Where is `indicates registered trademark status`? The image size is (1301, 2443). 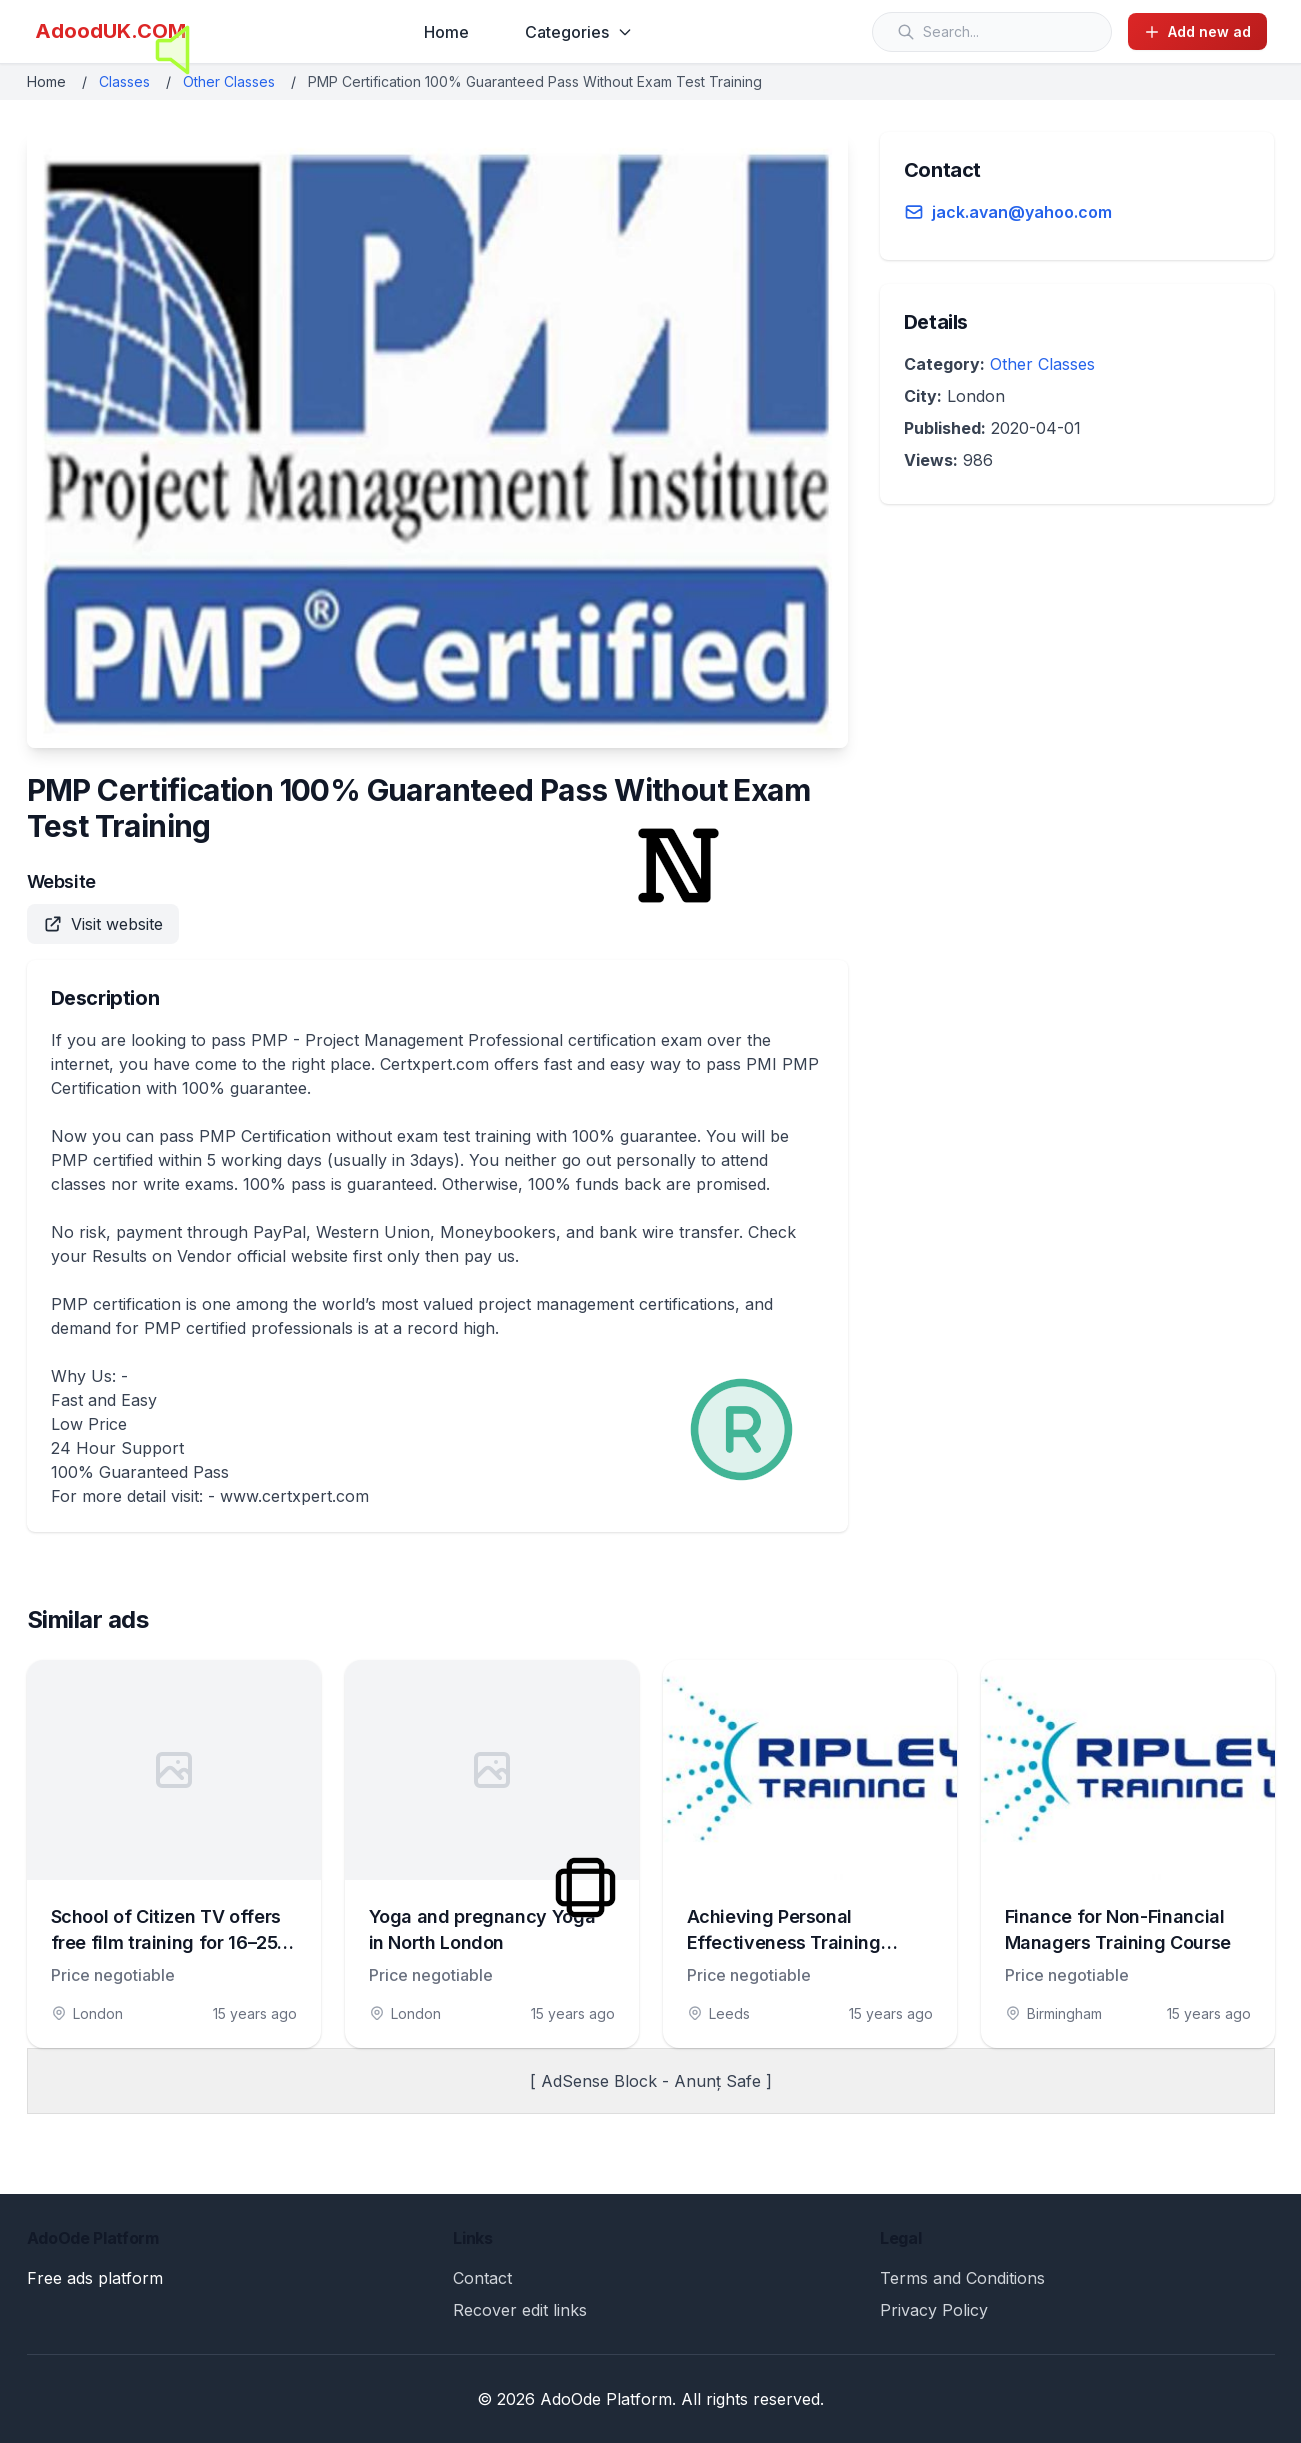
indicates registered trademark status is located at coordinates (741, 1429).